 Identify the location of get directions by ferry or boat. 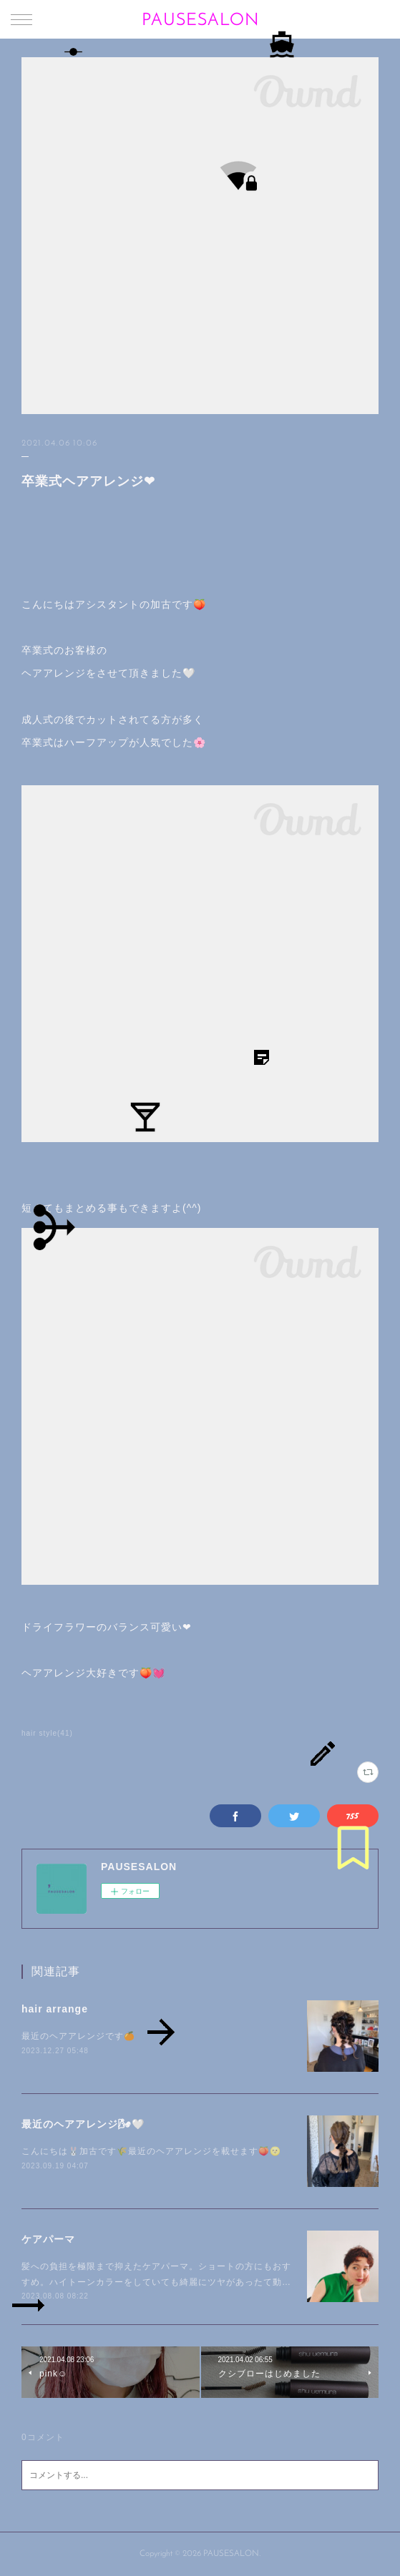
(282, 44).